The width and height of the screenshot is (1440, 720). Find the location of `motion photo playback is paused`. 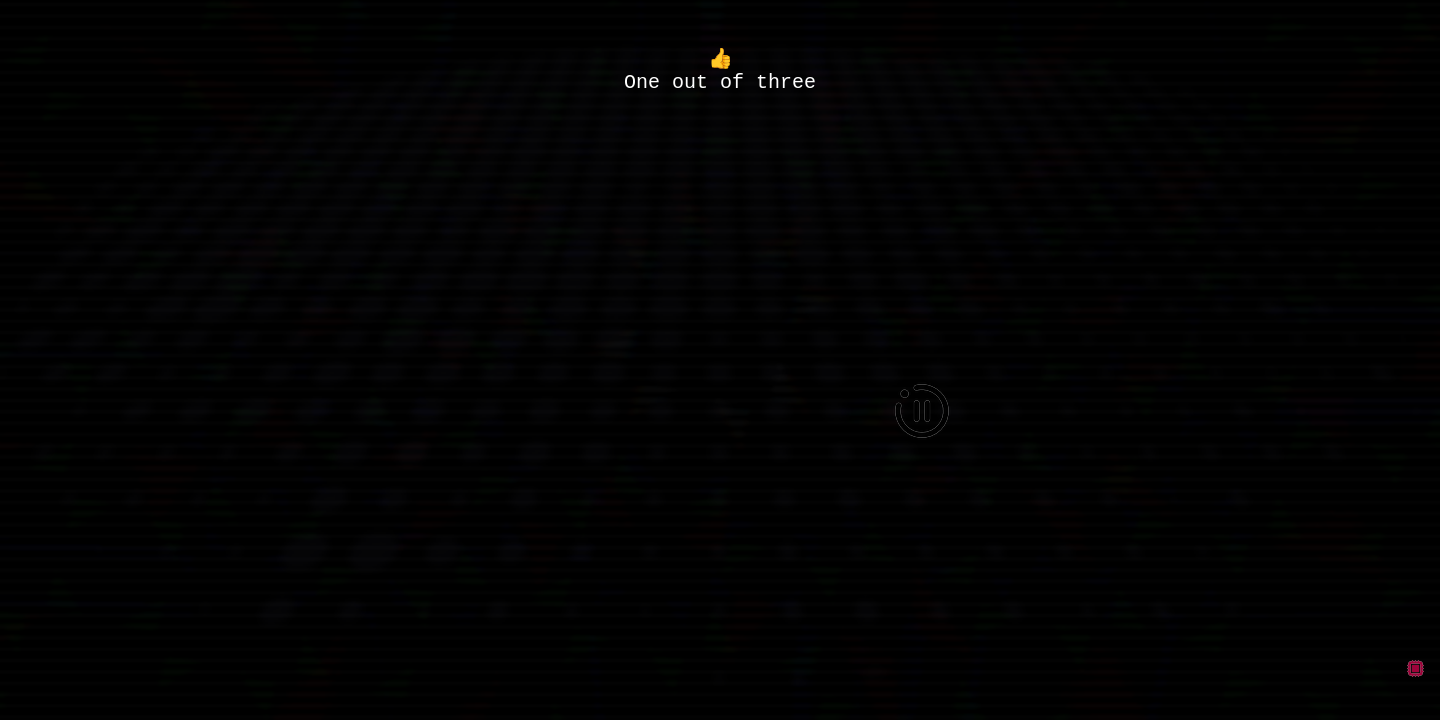

motion photo playback is paused is located at coordinates (922, 411).